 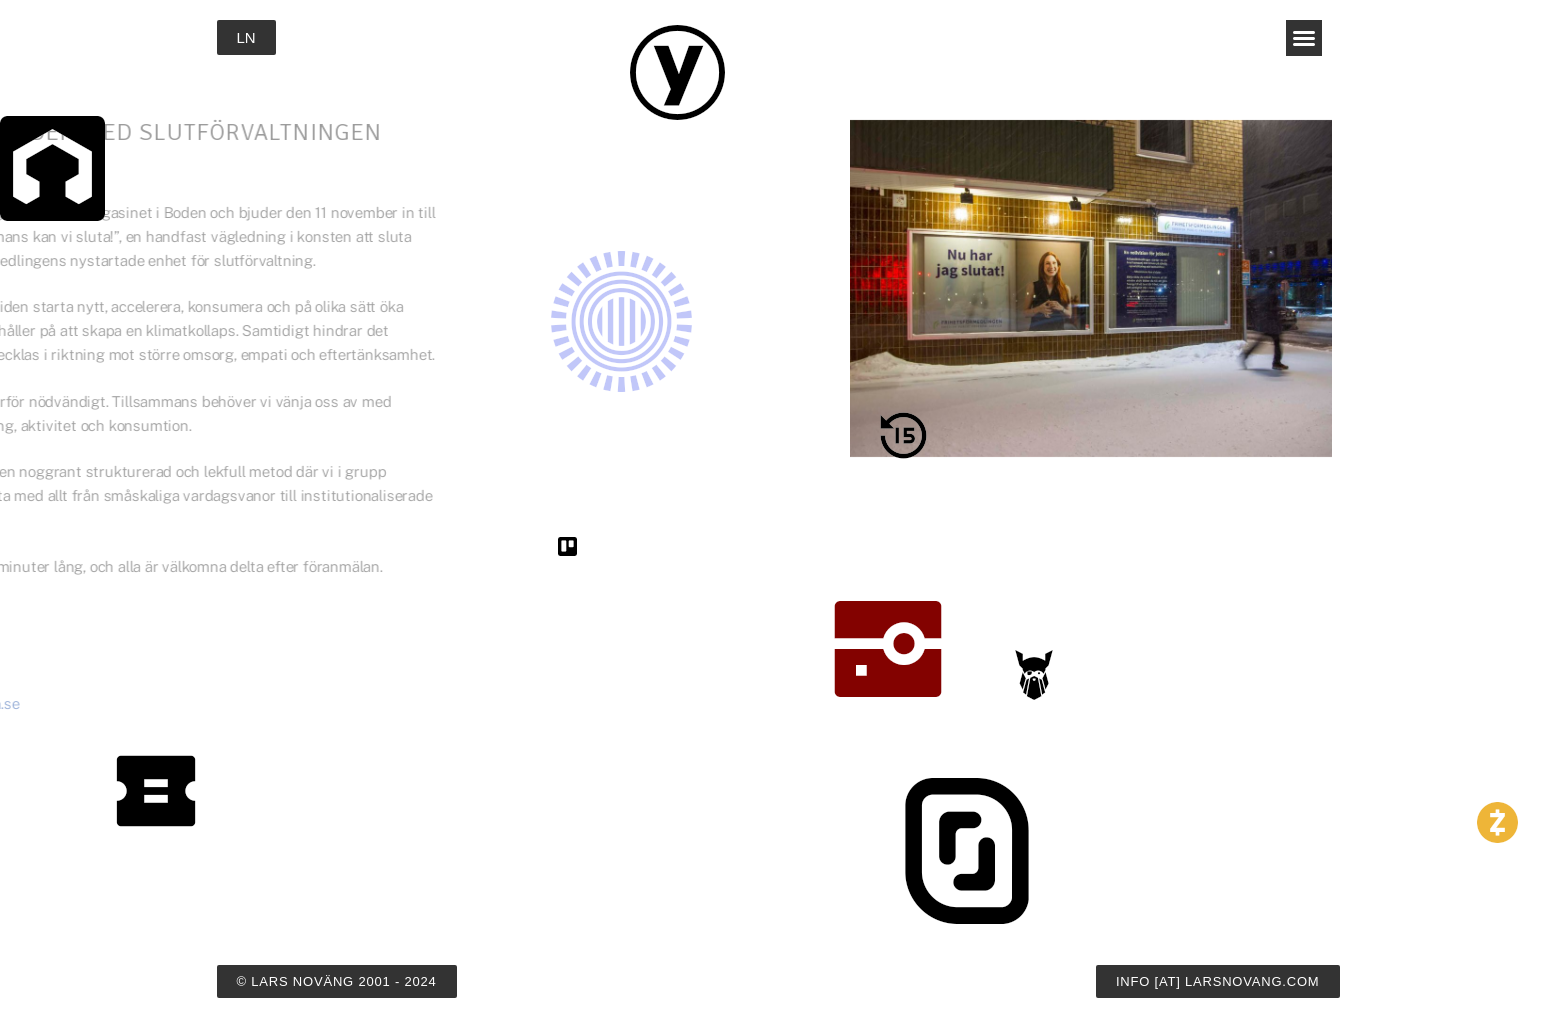 What do you see at coordinates (52, 168) in the screenshot?
I see `open LMMS digital audio workstation` at bounding box center [52, 168].